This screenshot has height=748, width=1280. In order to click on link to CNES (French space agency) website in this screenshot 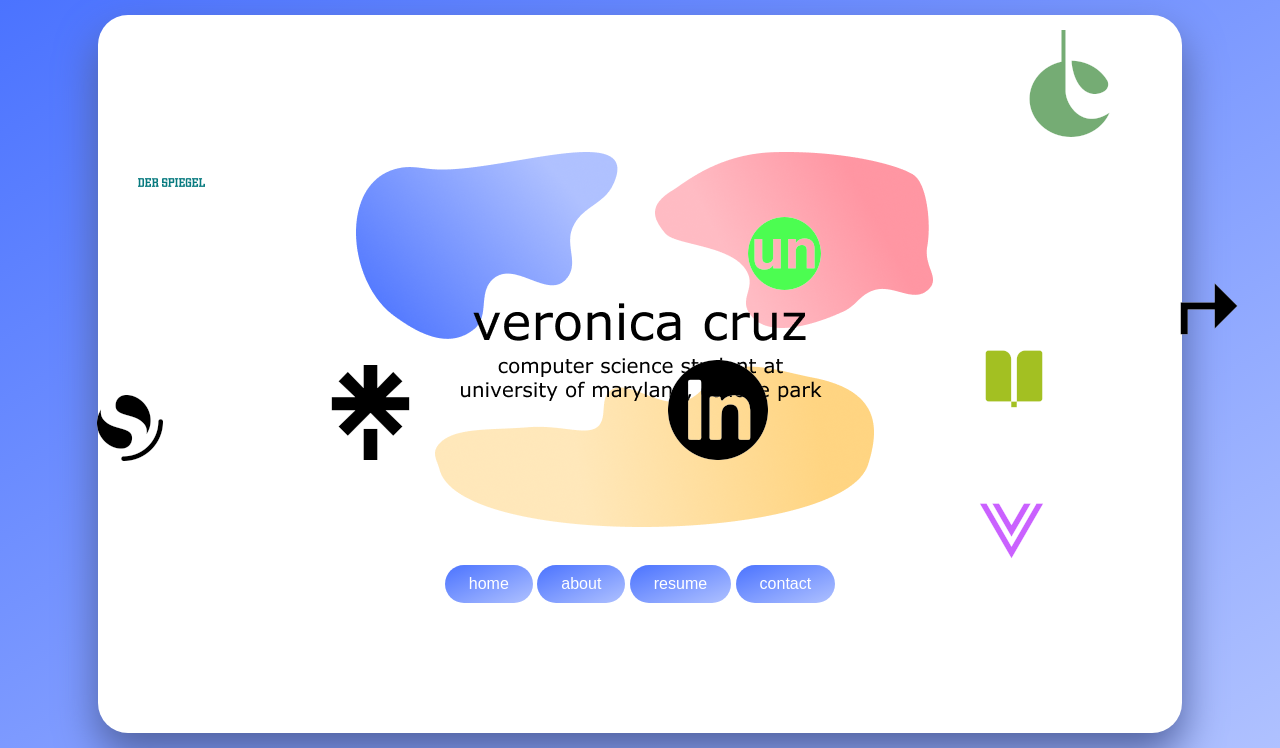, I will do `click(1069, 83)`.